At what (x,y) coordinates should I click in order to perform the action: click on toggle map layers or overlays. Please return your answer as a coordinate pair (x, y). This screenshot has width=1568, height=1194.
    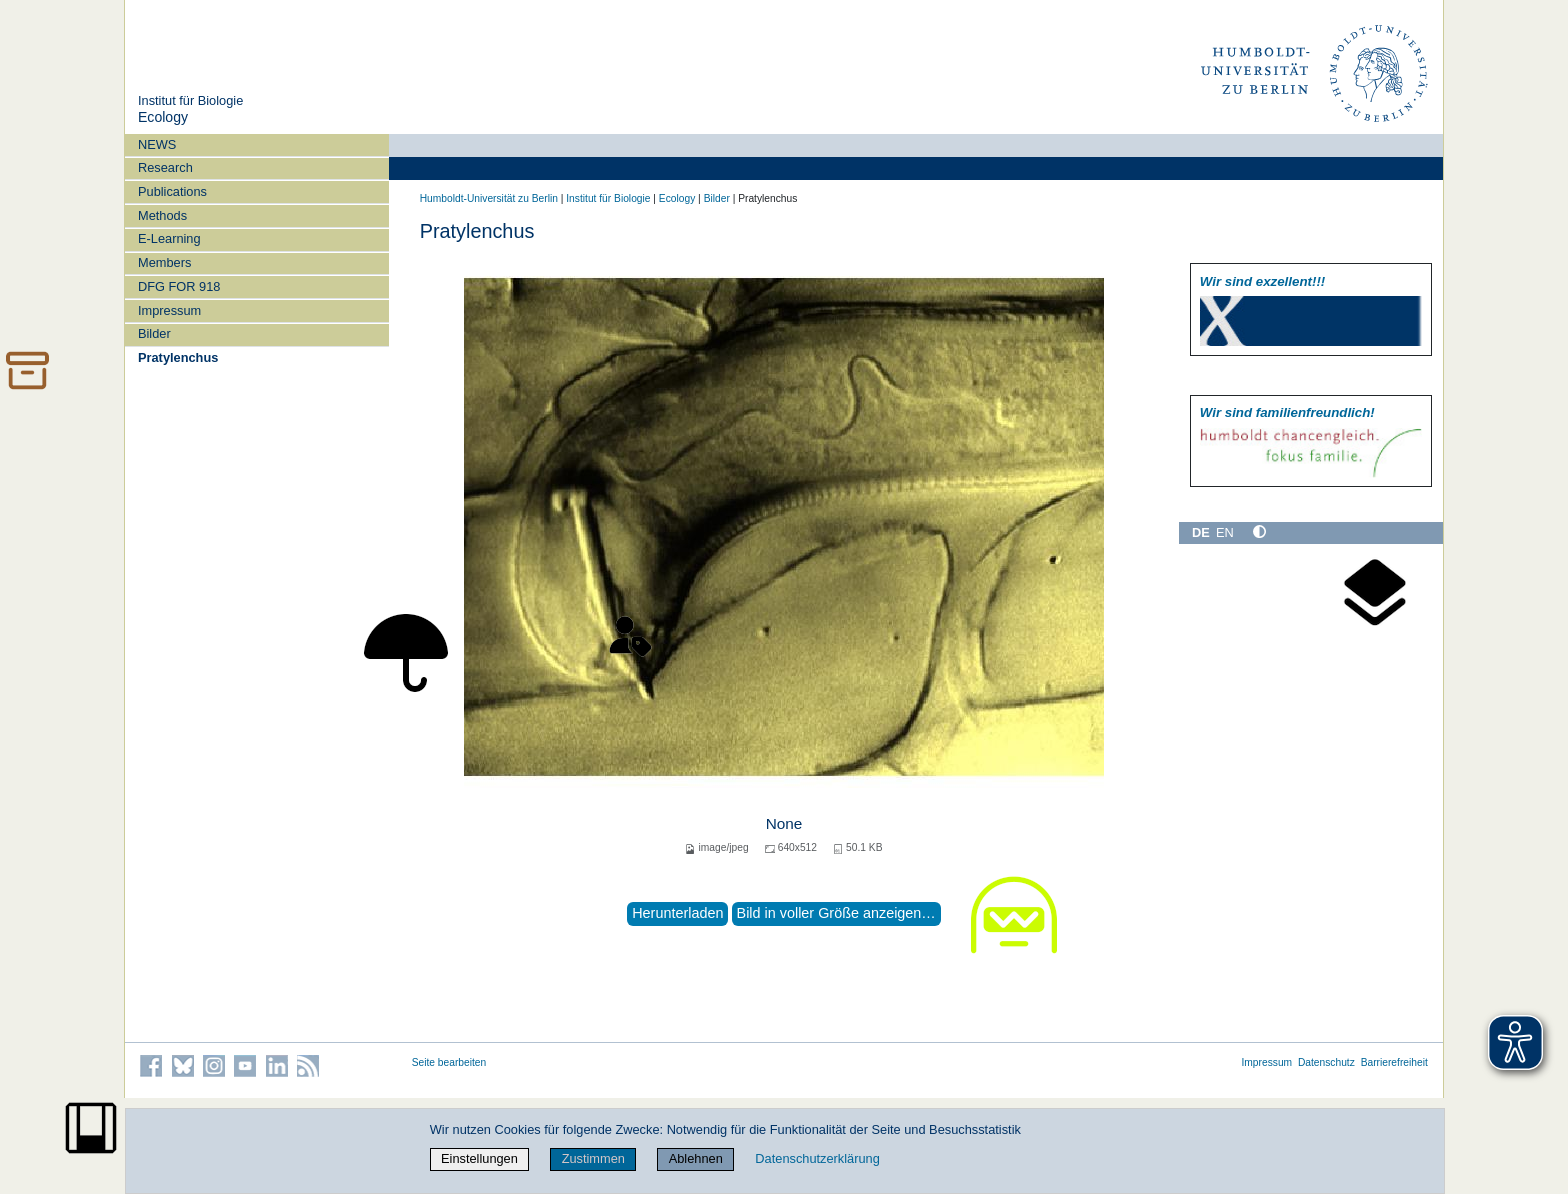
    Looking at the image, I should click on (1375, 594).